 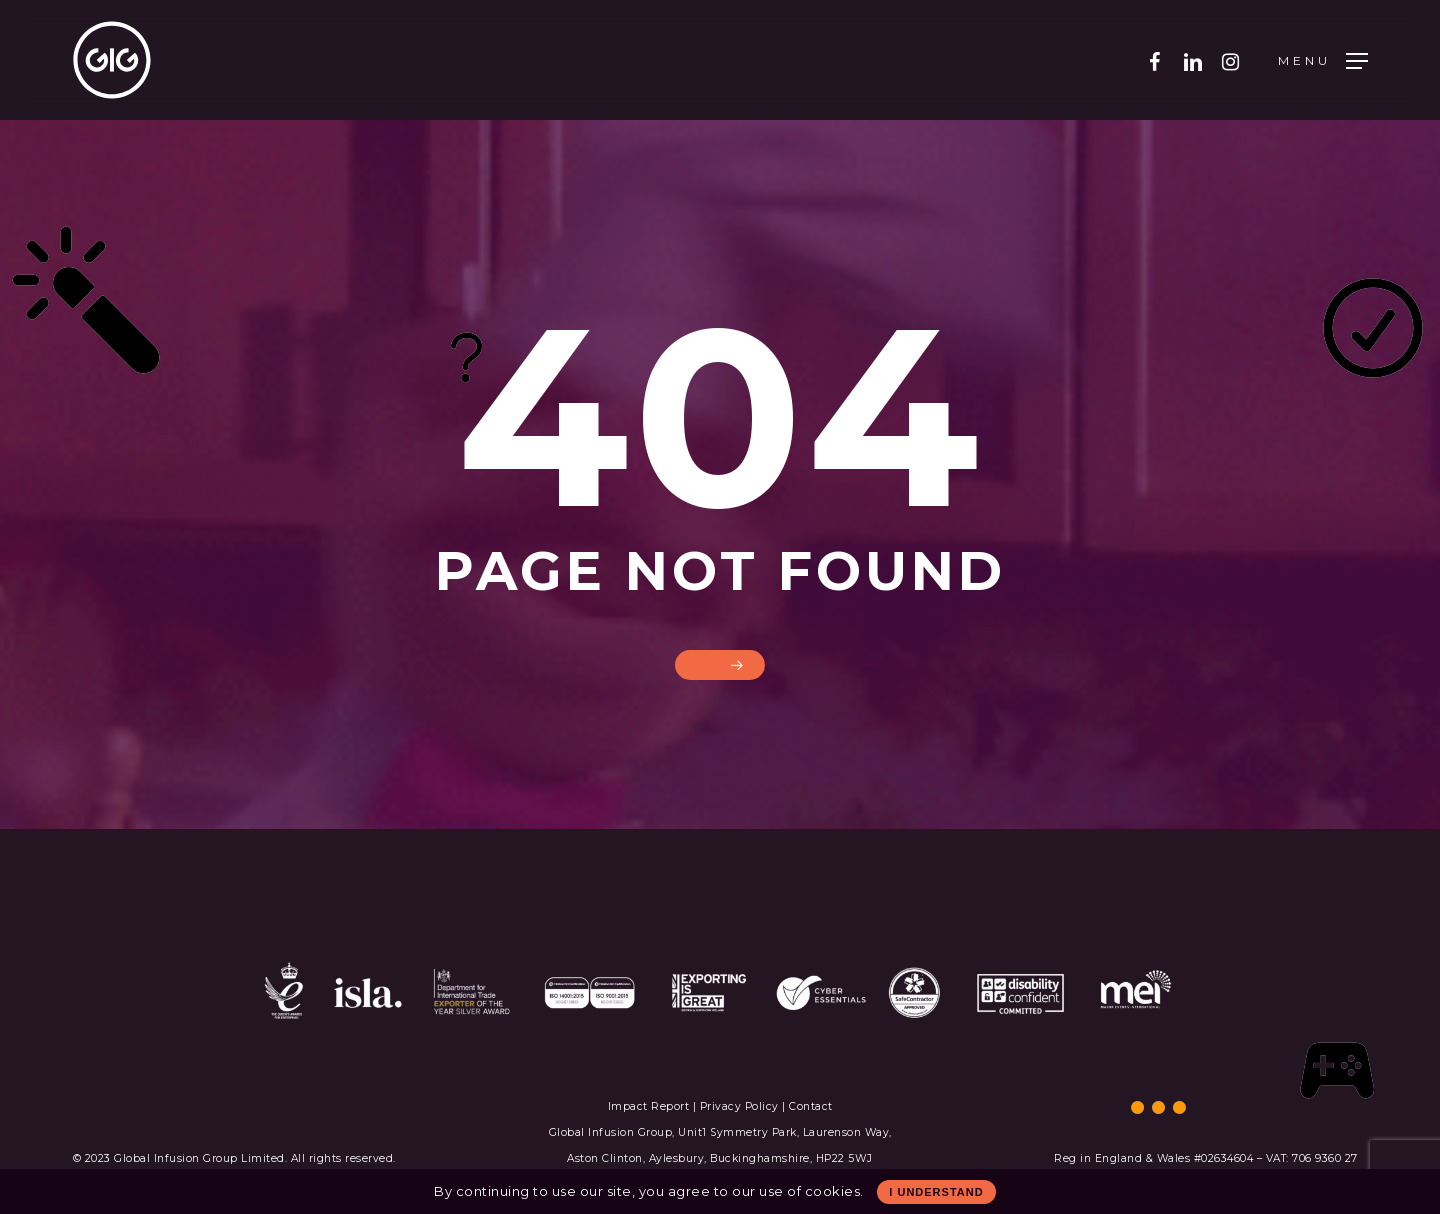 What do you see at coordinates (1338, 1070) in the screenshot?
I see `access gaming features or games library` at bounding box center [1338, 1070].